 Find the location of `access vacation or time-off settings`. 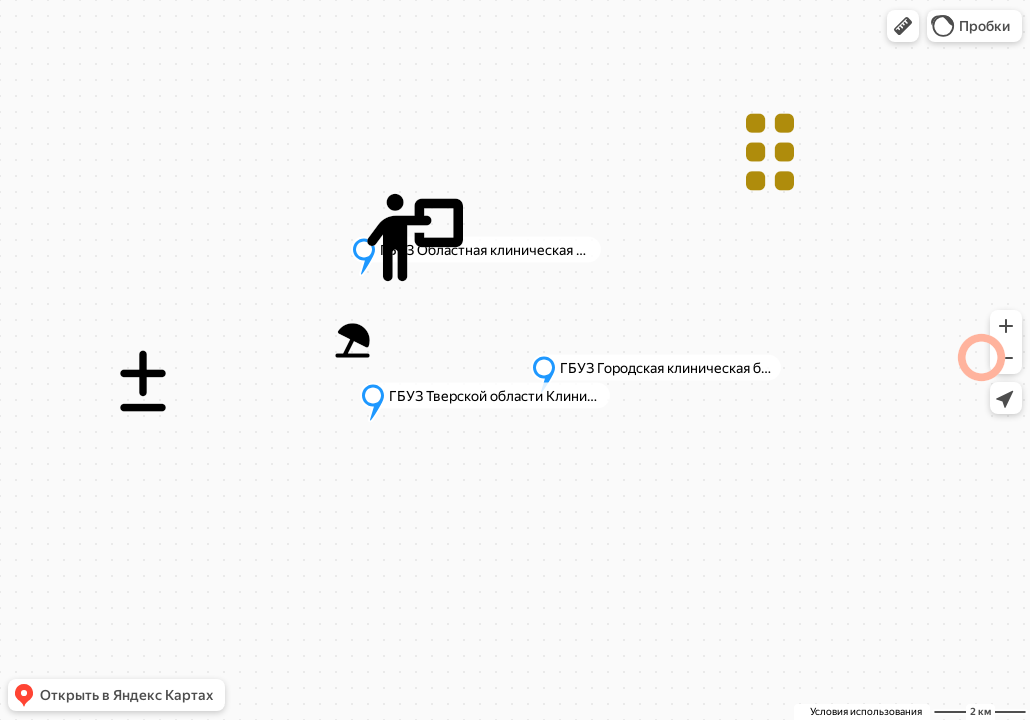

access vacation or time-off settings is located at coordinates (352, 340).